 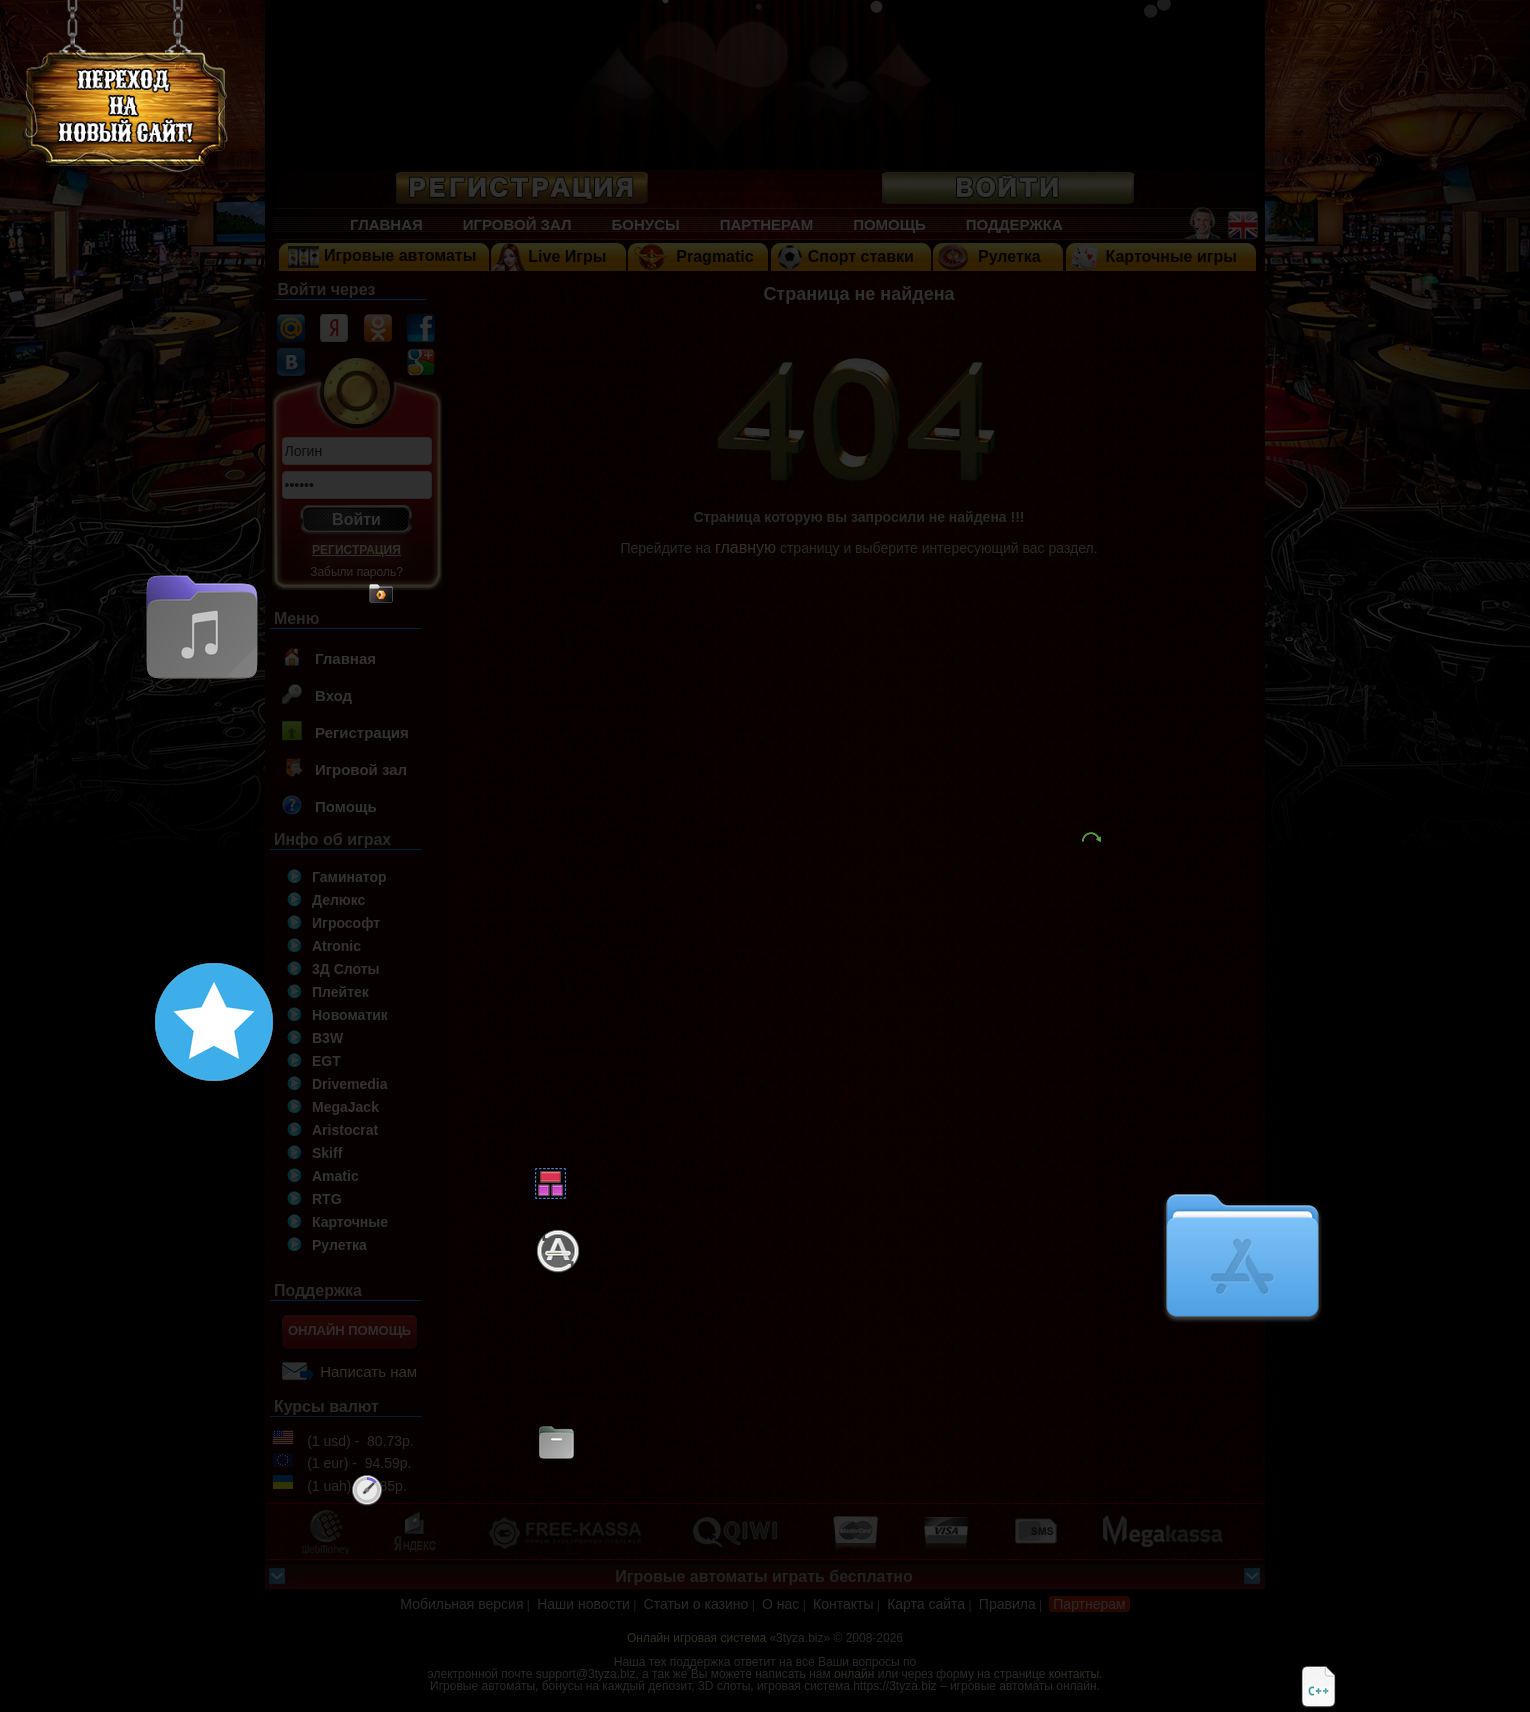 What do you see at coordinates (367, 1490) in the screenshot?
I see `open sysprof system profiler` at bounding box center [367, 1490].